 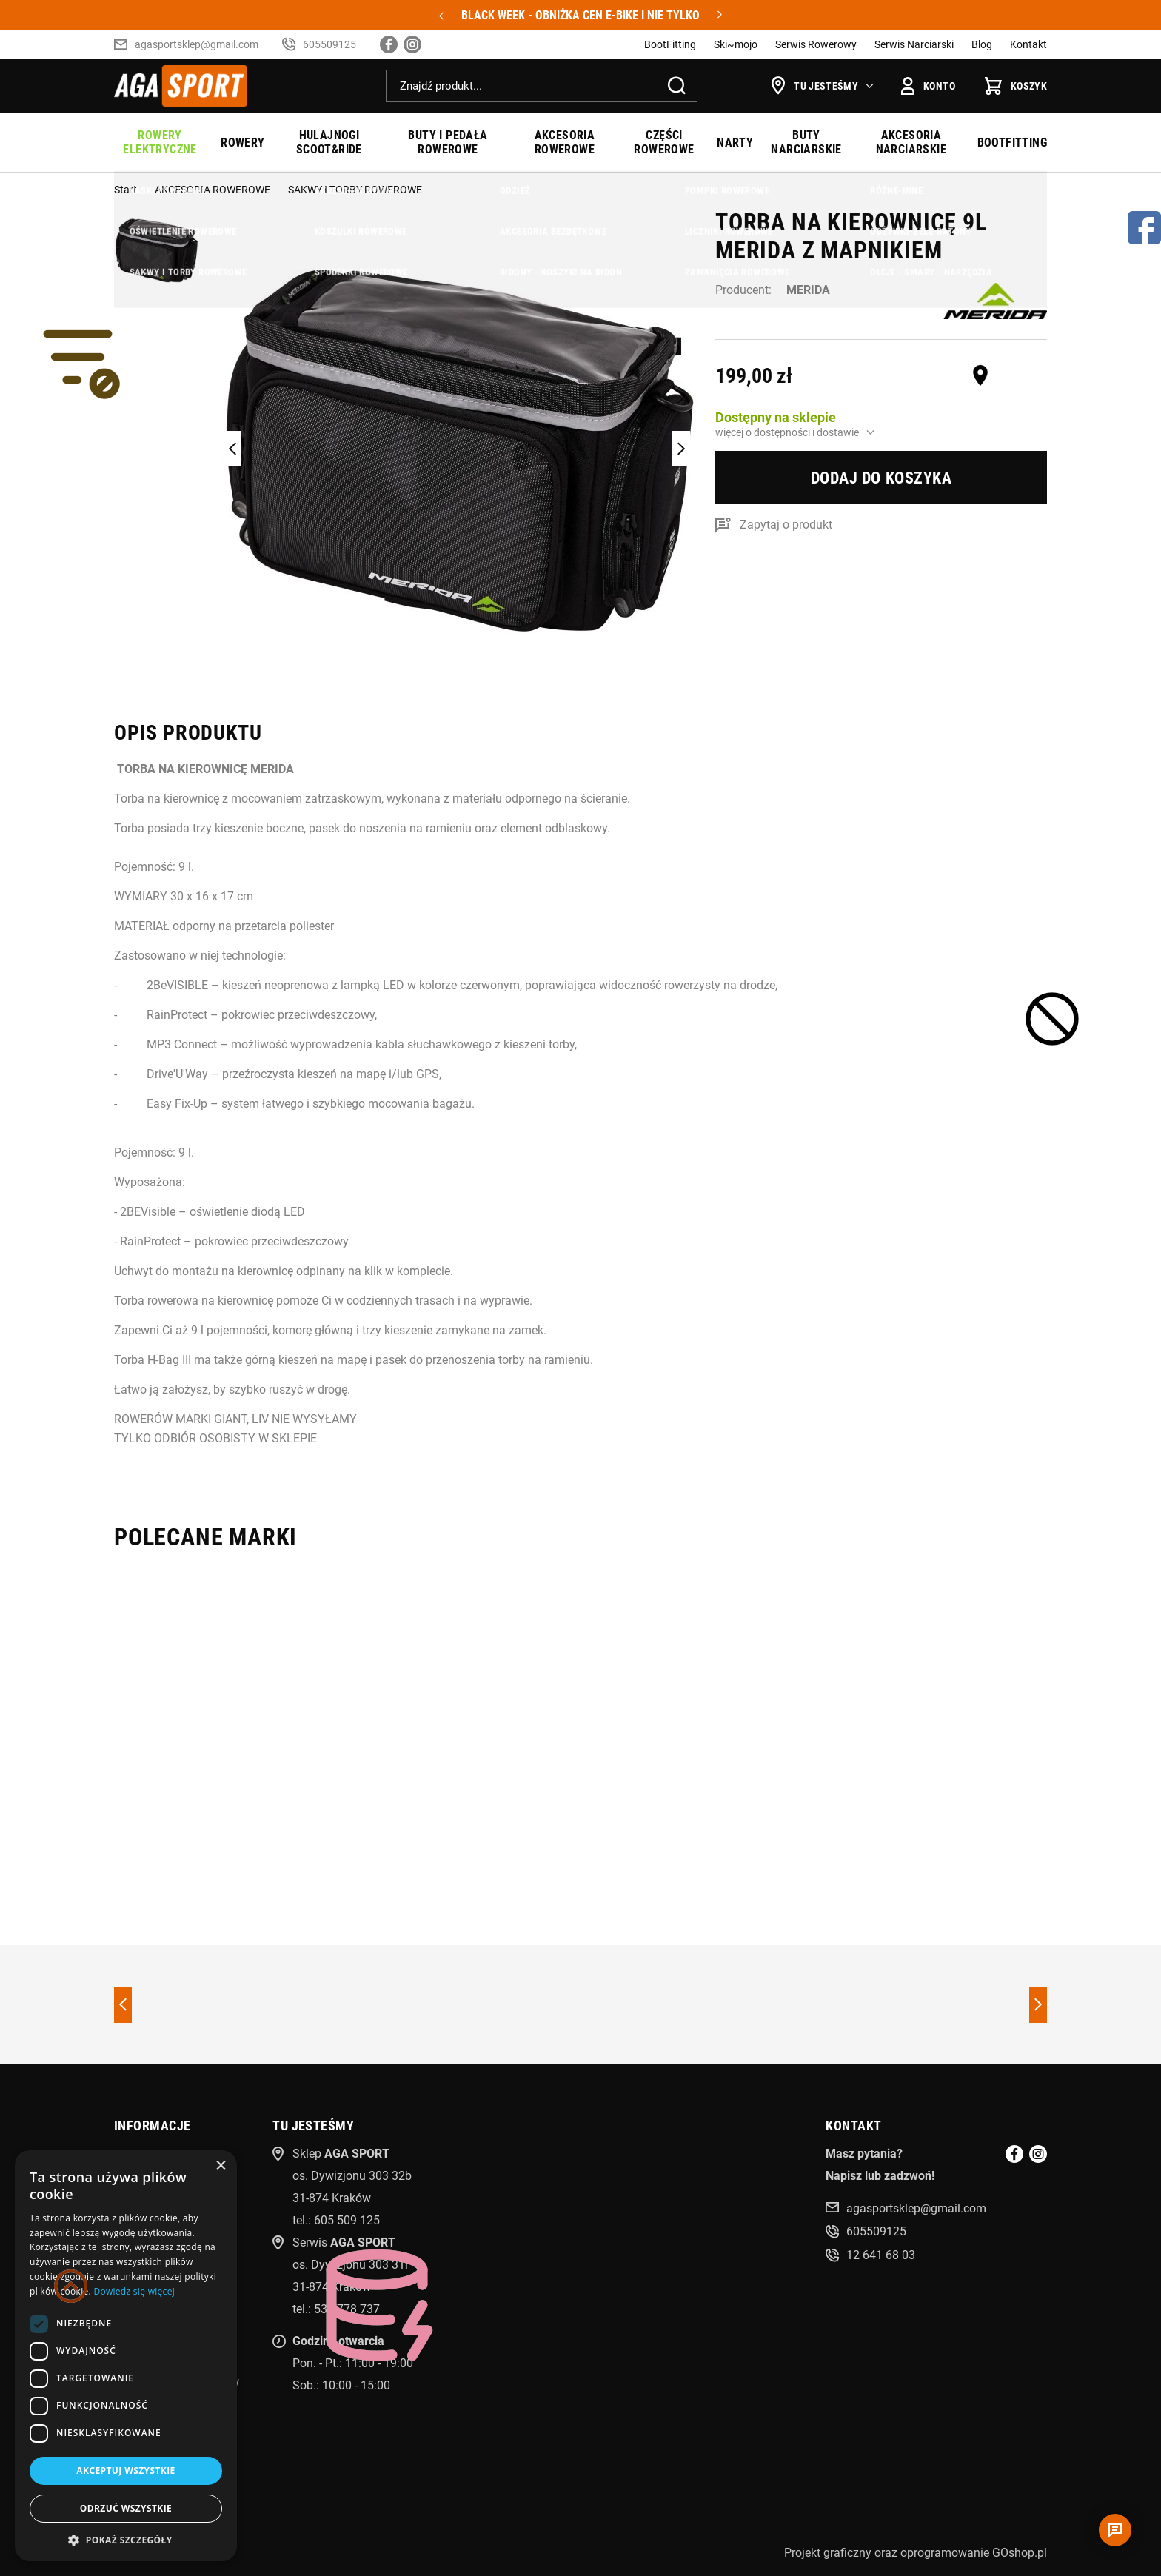 I want to click on indicates blocked or prohibited content, so click(x=1052, y=1019).